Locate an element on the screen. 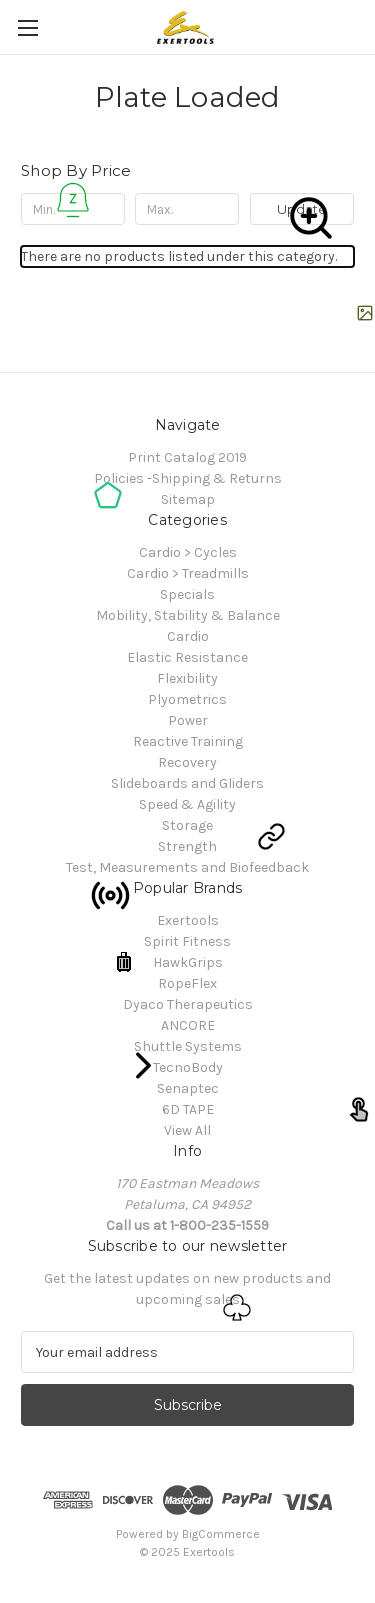 This screenshot has height=1603, width=375. pentagon shape indicator is located at coordinates (108, 496).